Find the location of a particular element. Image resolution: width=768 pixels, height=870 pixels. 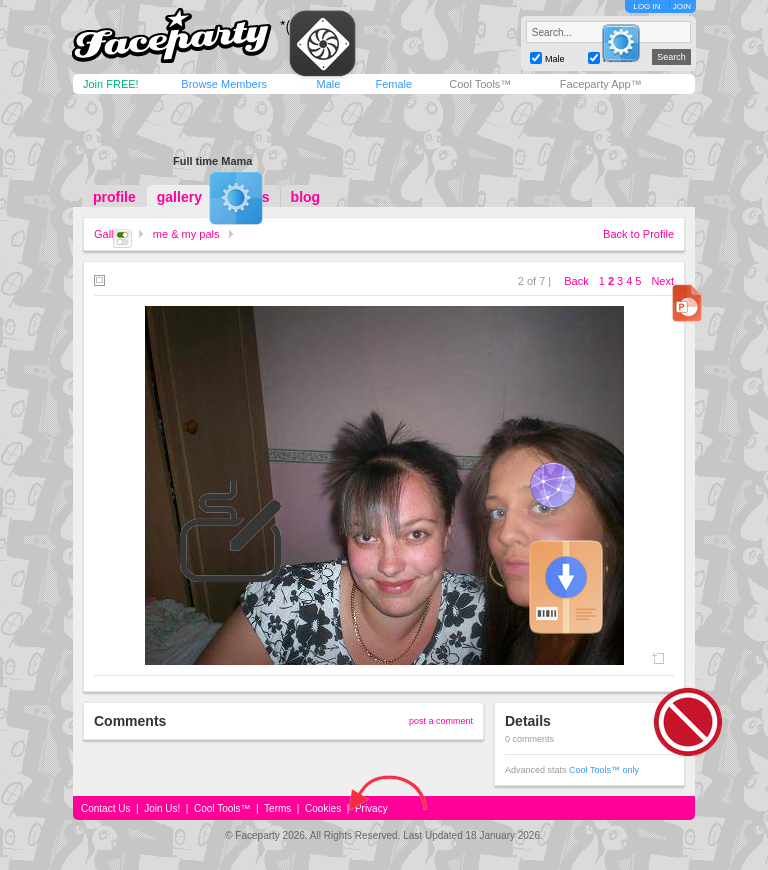

open gnome tweaks application is located at coordinates (122, 238).